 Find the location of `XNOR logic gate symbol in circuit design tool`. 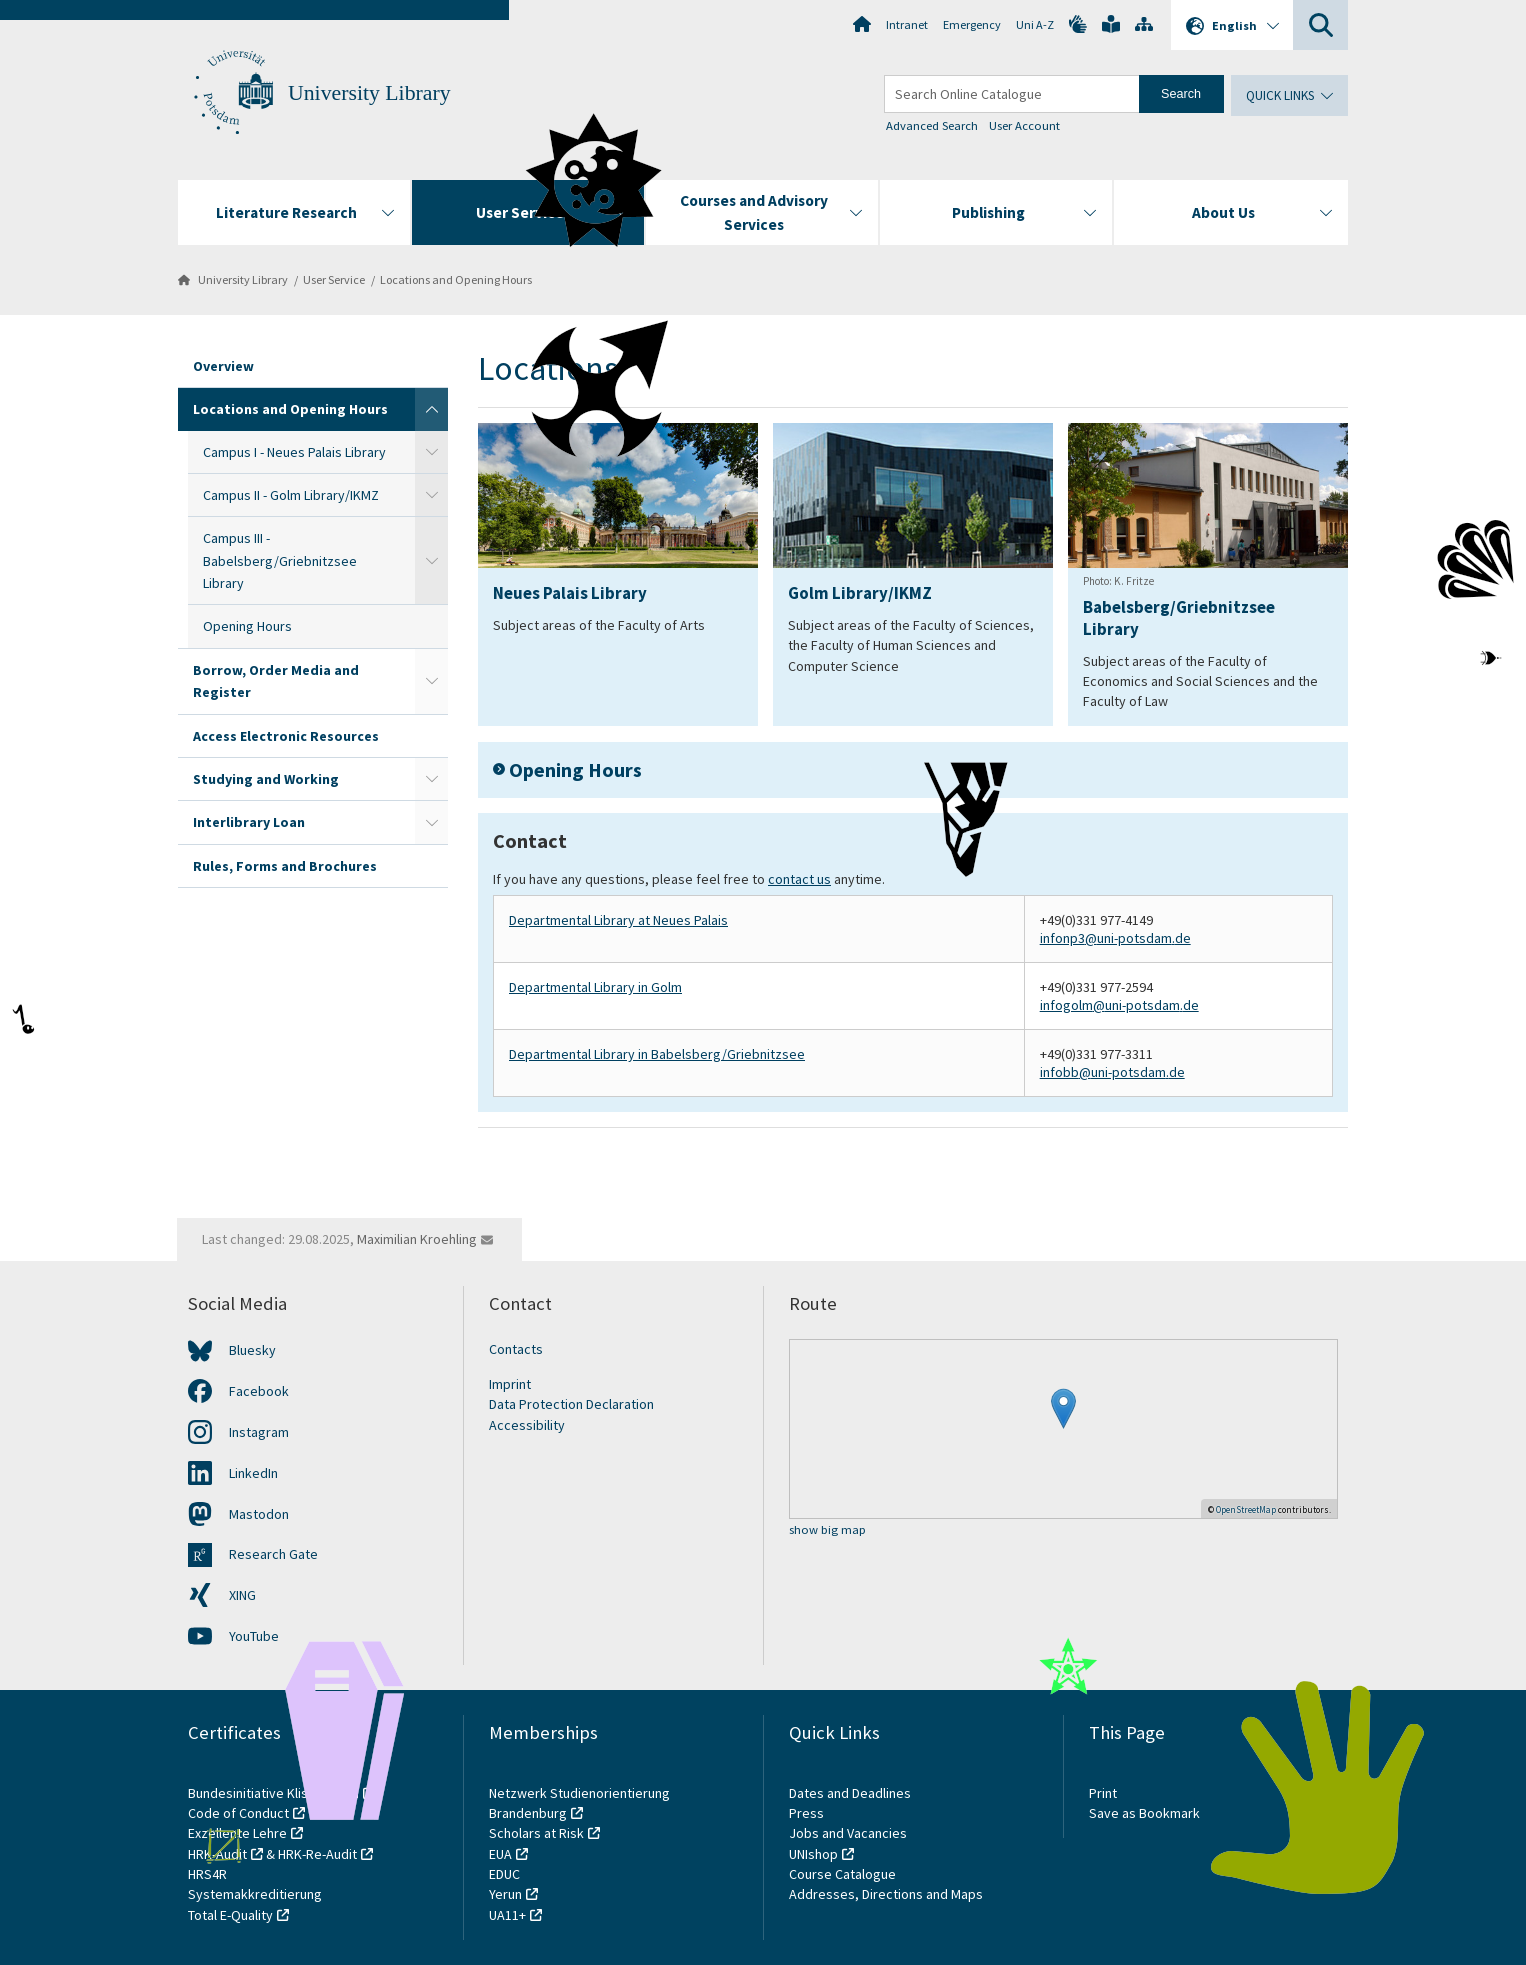

XNOR logic gate symbol in circuit design tool is located at coordinates (1491, 658).